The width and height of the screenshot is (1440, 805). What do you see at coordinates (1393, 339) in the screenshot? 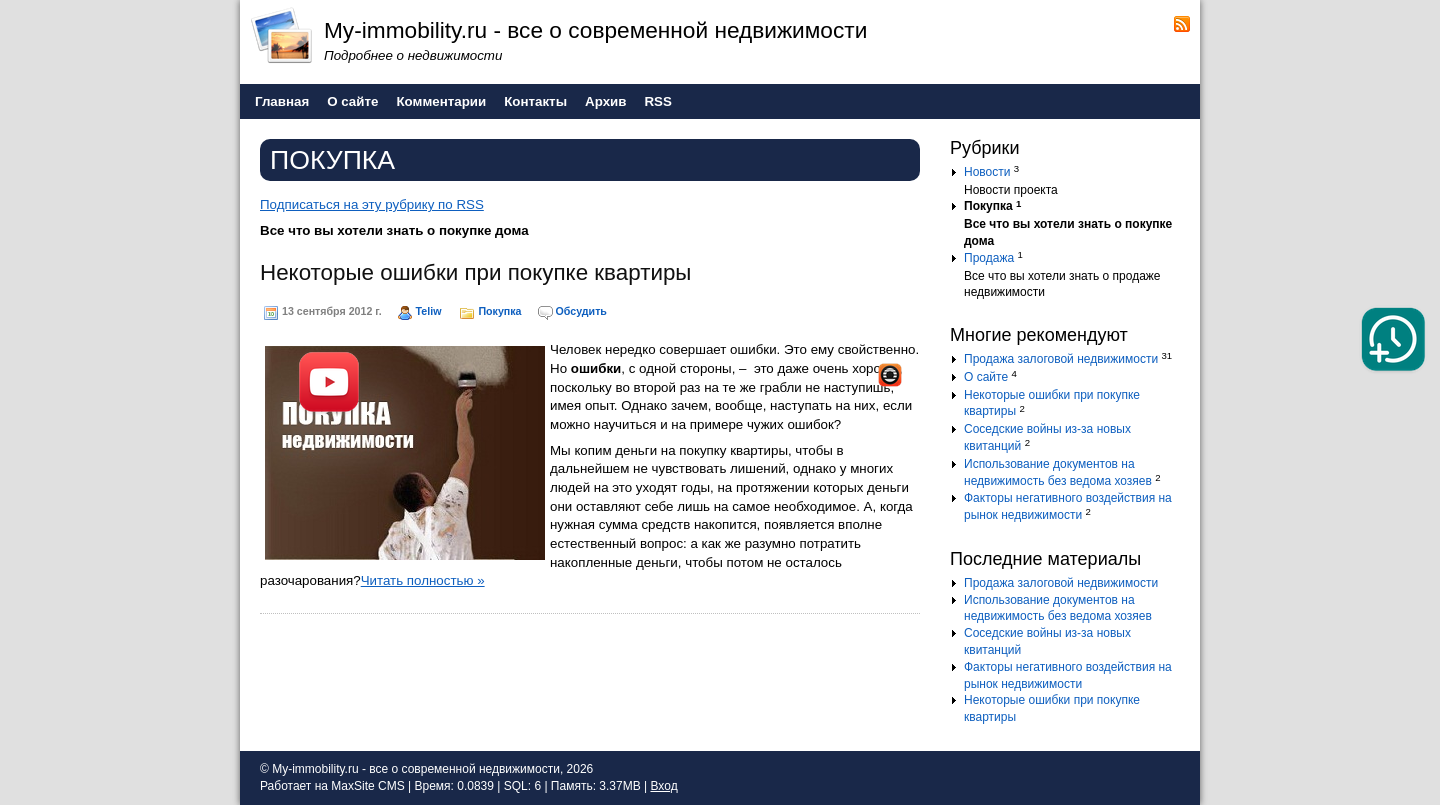
I see `add a new timer or time entry` at bounding box center [1393, 339].